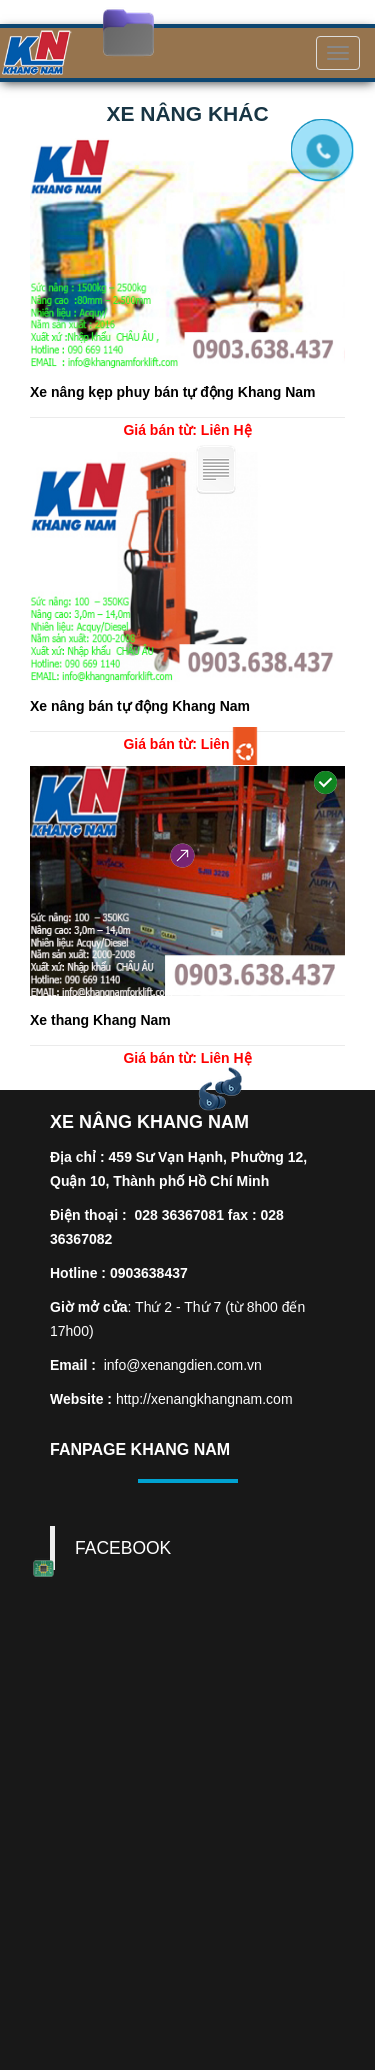 The height and width of the screenshot is (2070, 375). Describe the element at coordinates (220, 1089) in the screenshot. I see `beats fit pro wireless earbuds in tidal blue` at that location.